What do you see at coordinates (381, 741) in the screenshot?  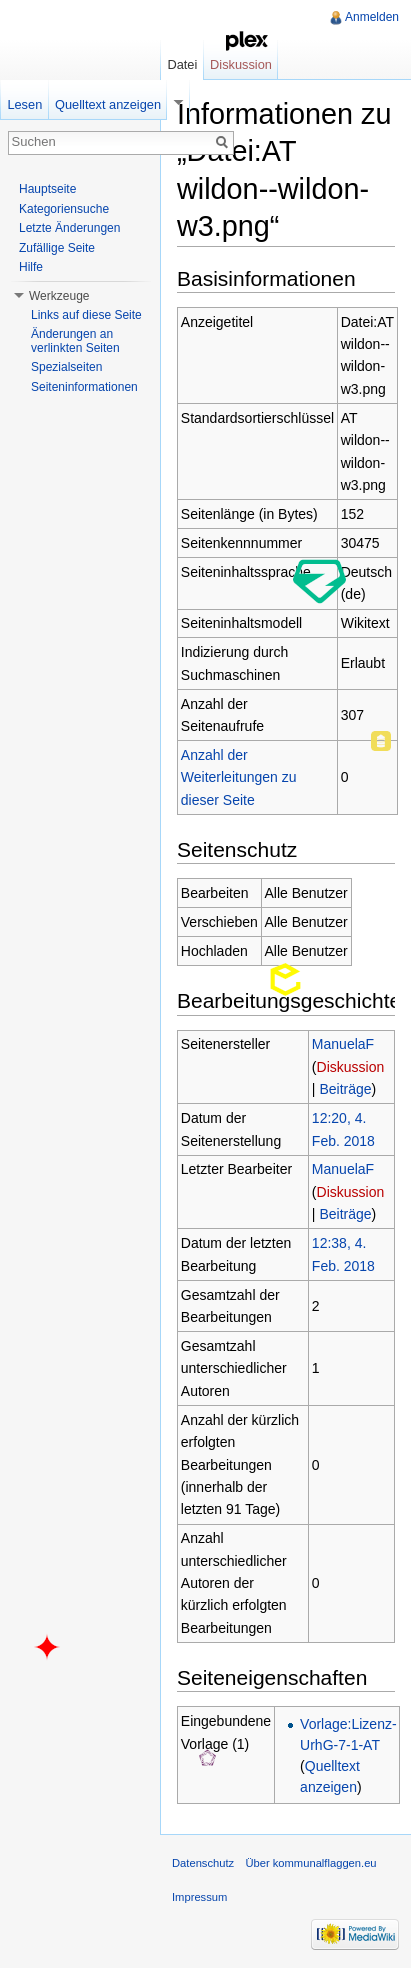 I see `namesilo domain registrar logo` at bounding box center [381, 741].